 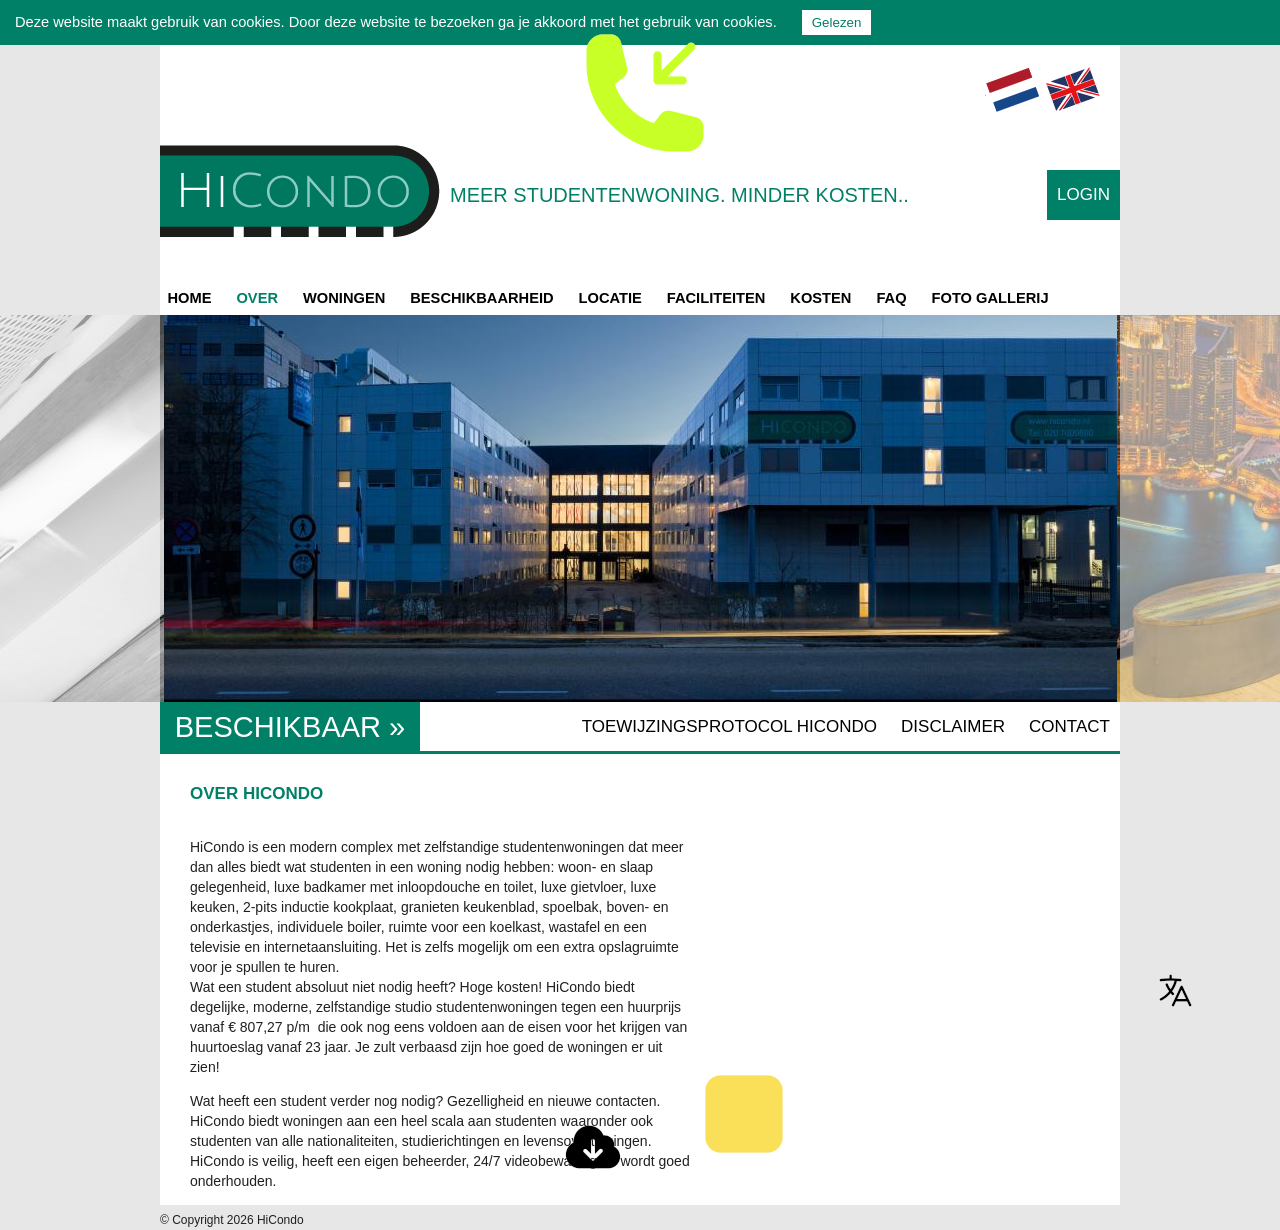 What do you see at coordinates (744, 1114) in the screenshot?
I see `stop media playback` at bounding box center [744, 1114].